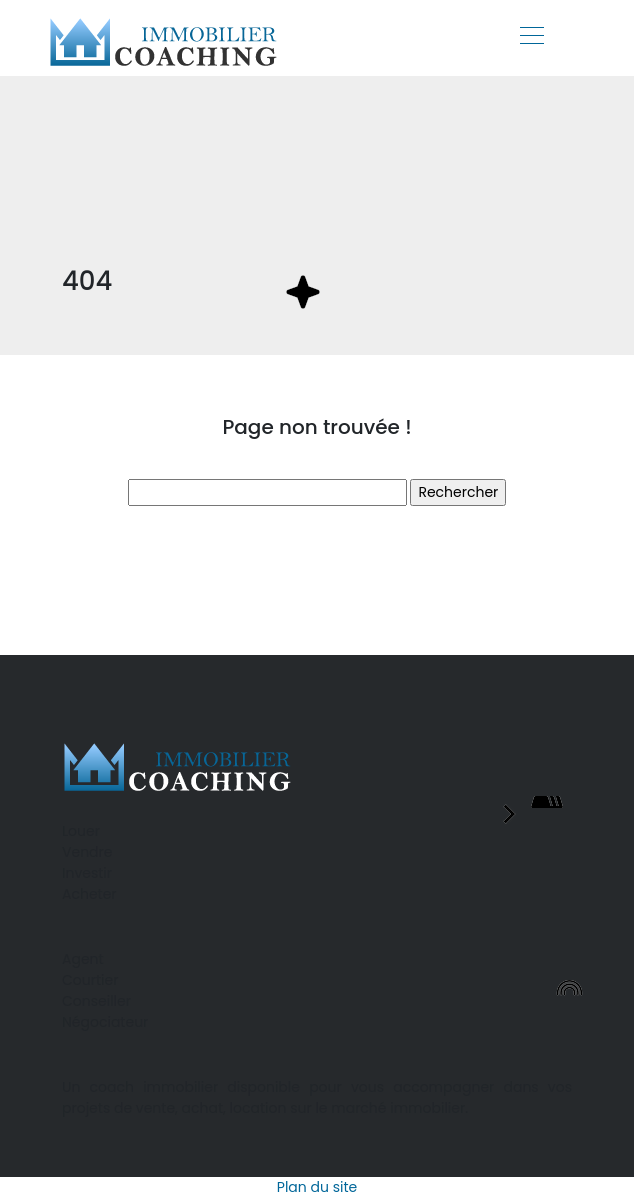 The image size is (634, 1198). Describe the element at coordinates (303, 292) in the screenshot. I see `indicates a special or featured item` at that location.